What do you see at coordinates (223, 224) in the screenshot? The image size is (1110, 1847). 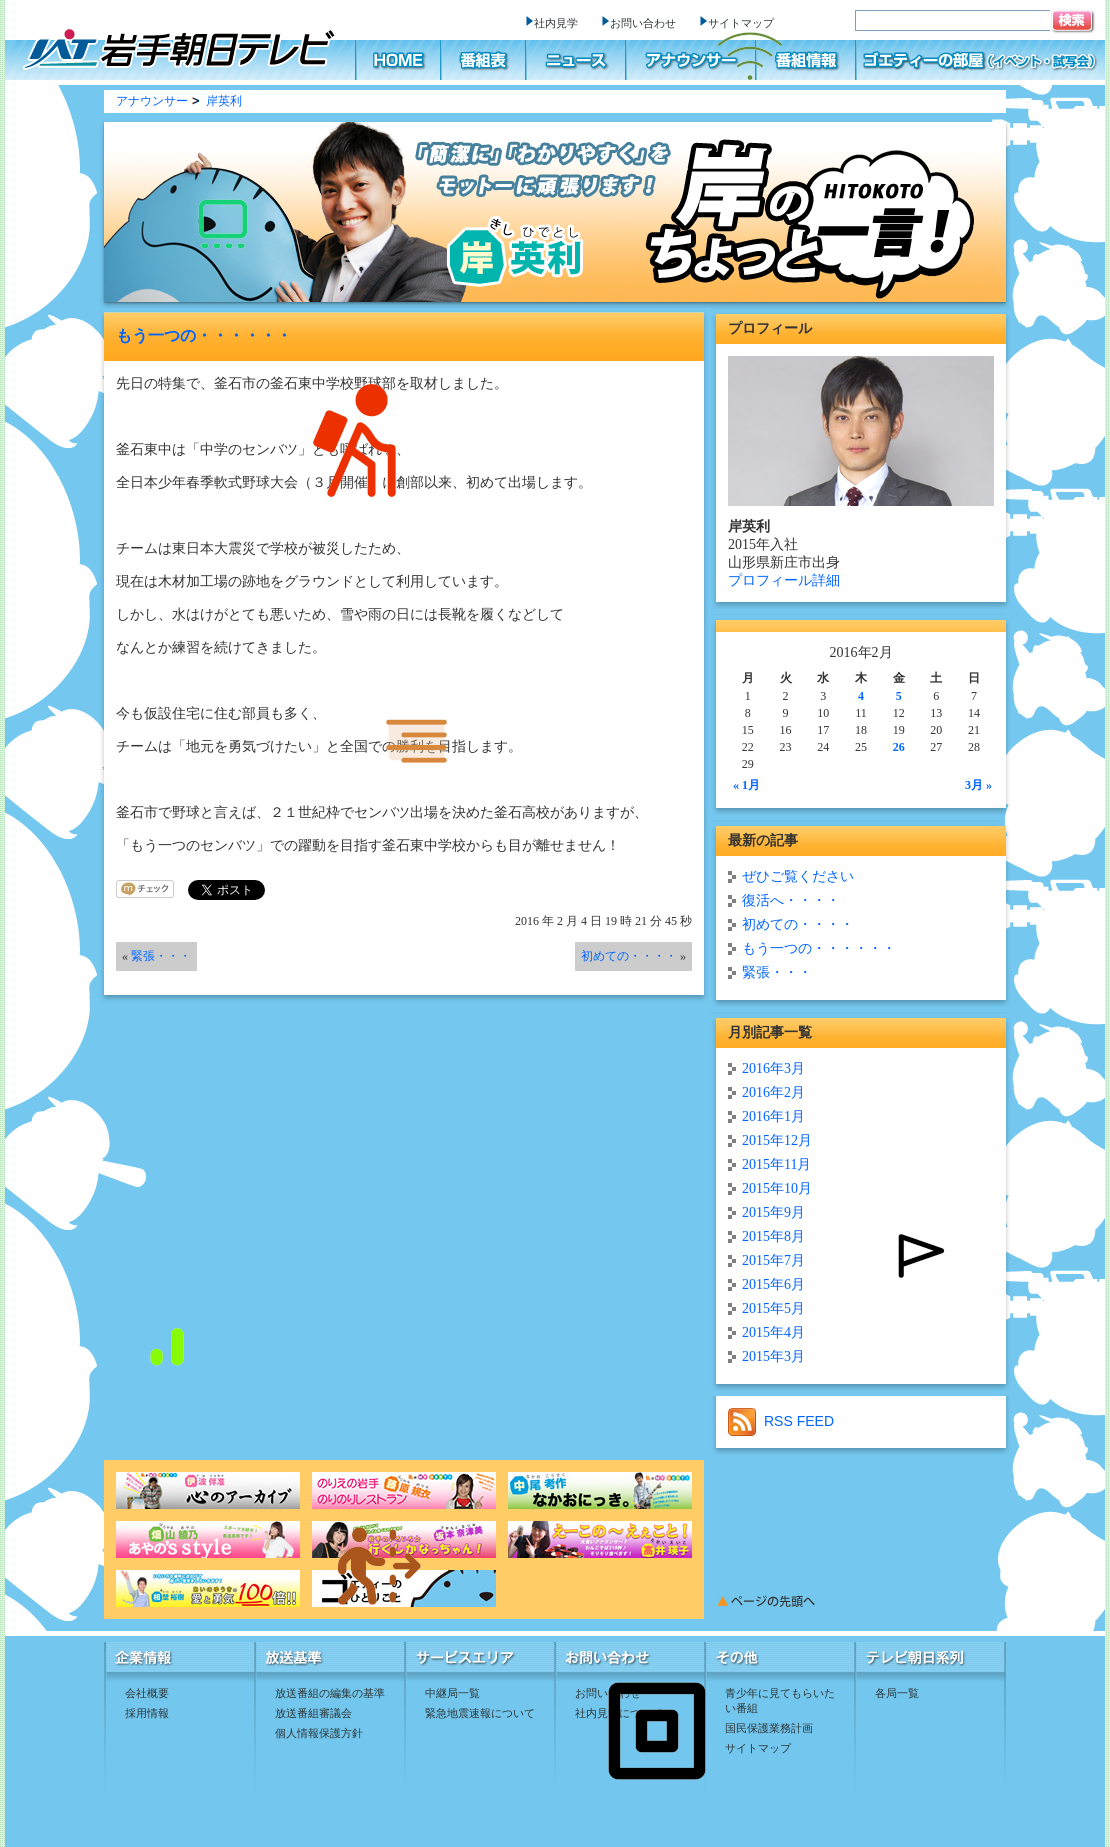 I see `view gallery in thumbnail grid mode` at bounding box center [223, 224].